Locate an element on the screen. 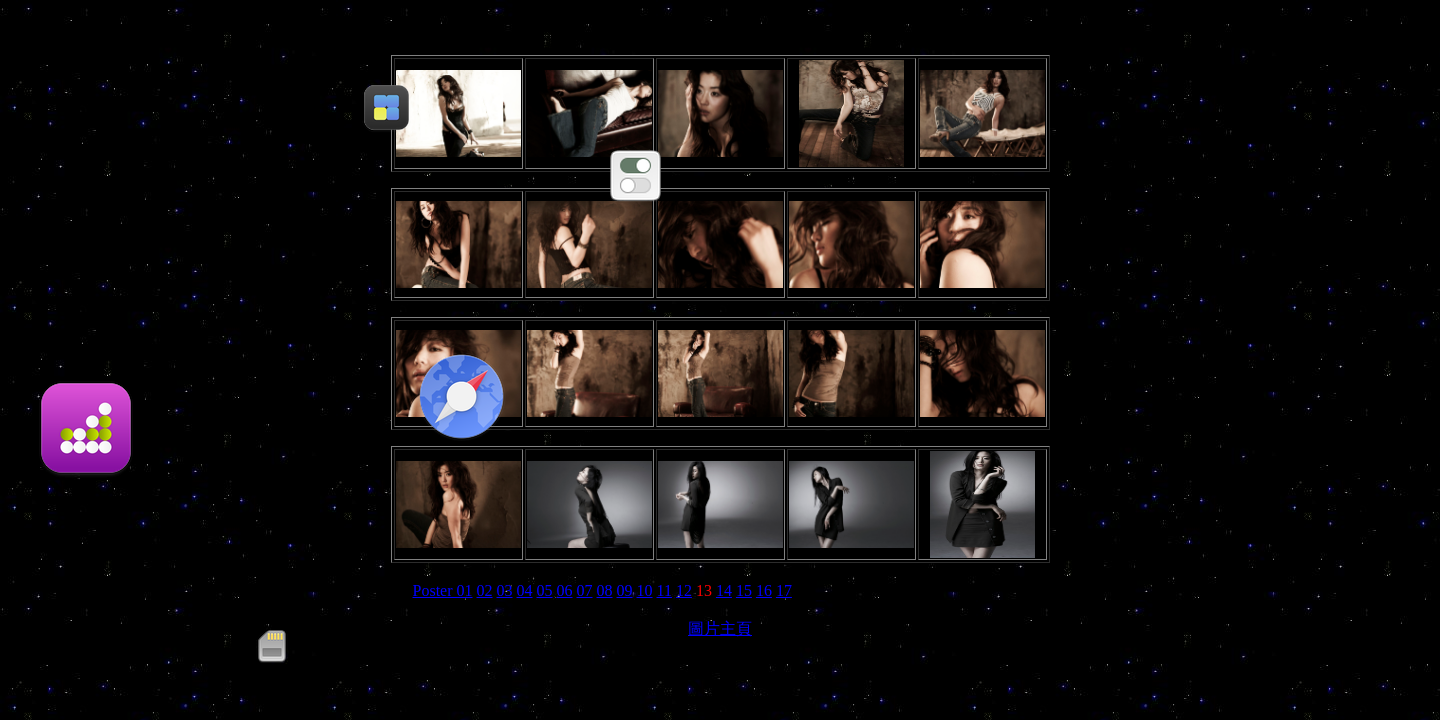 The width and height of the screenshot is (1440, 720). launch the web browser app is located at coordinates (461, 396).